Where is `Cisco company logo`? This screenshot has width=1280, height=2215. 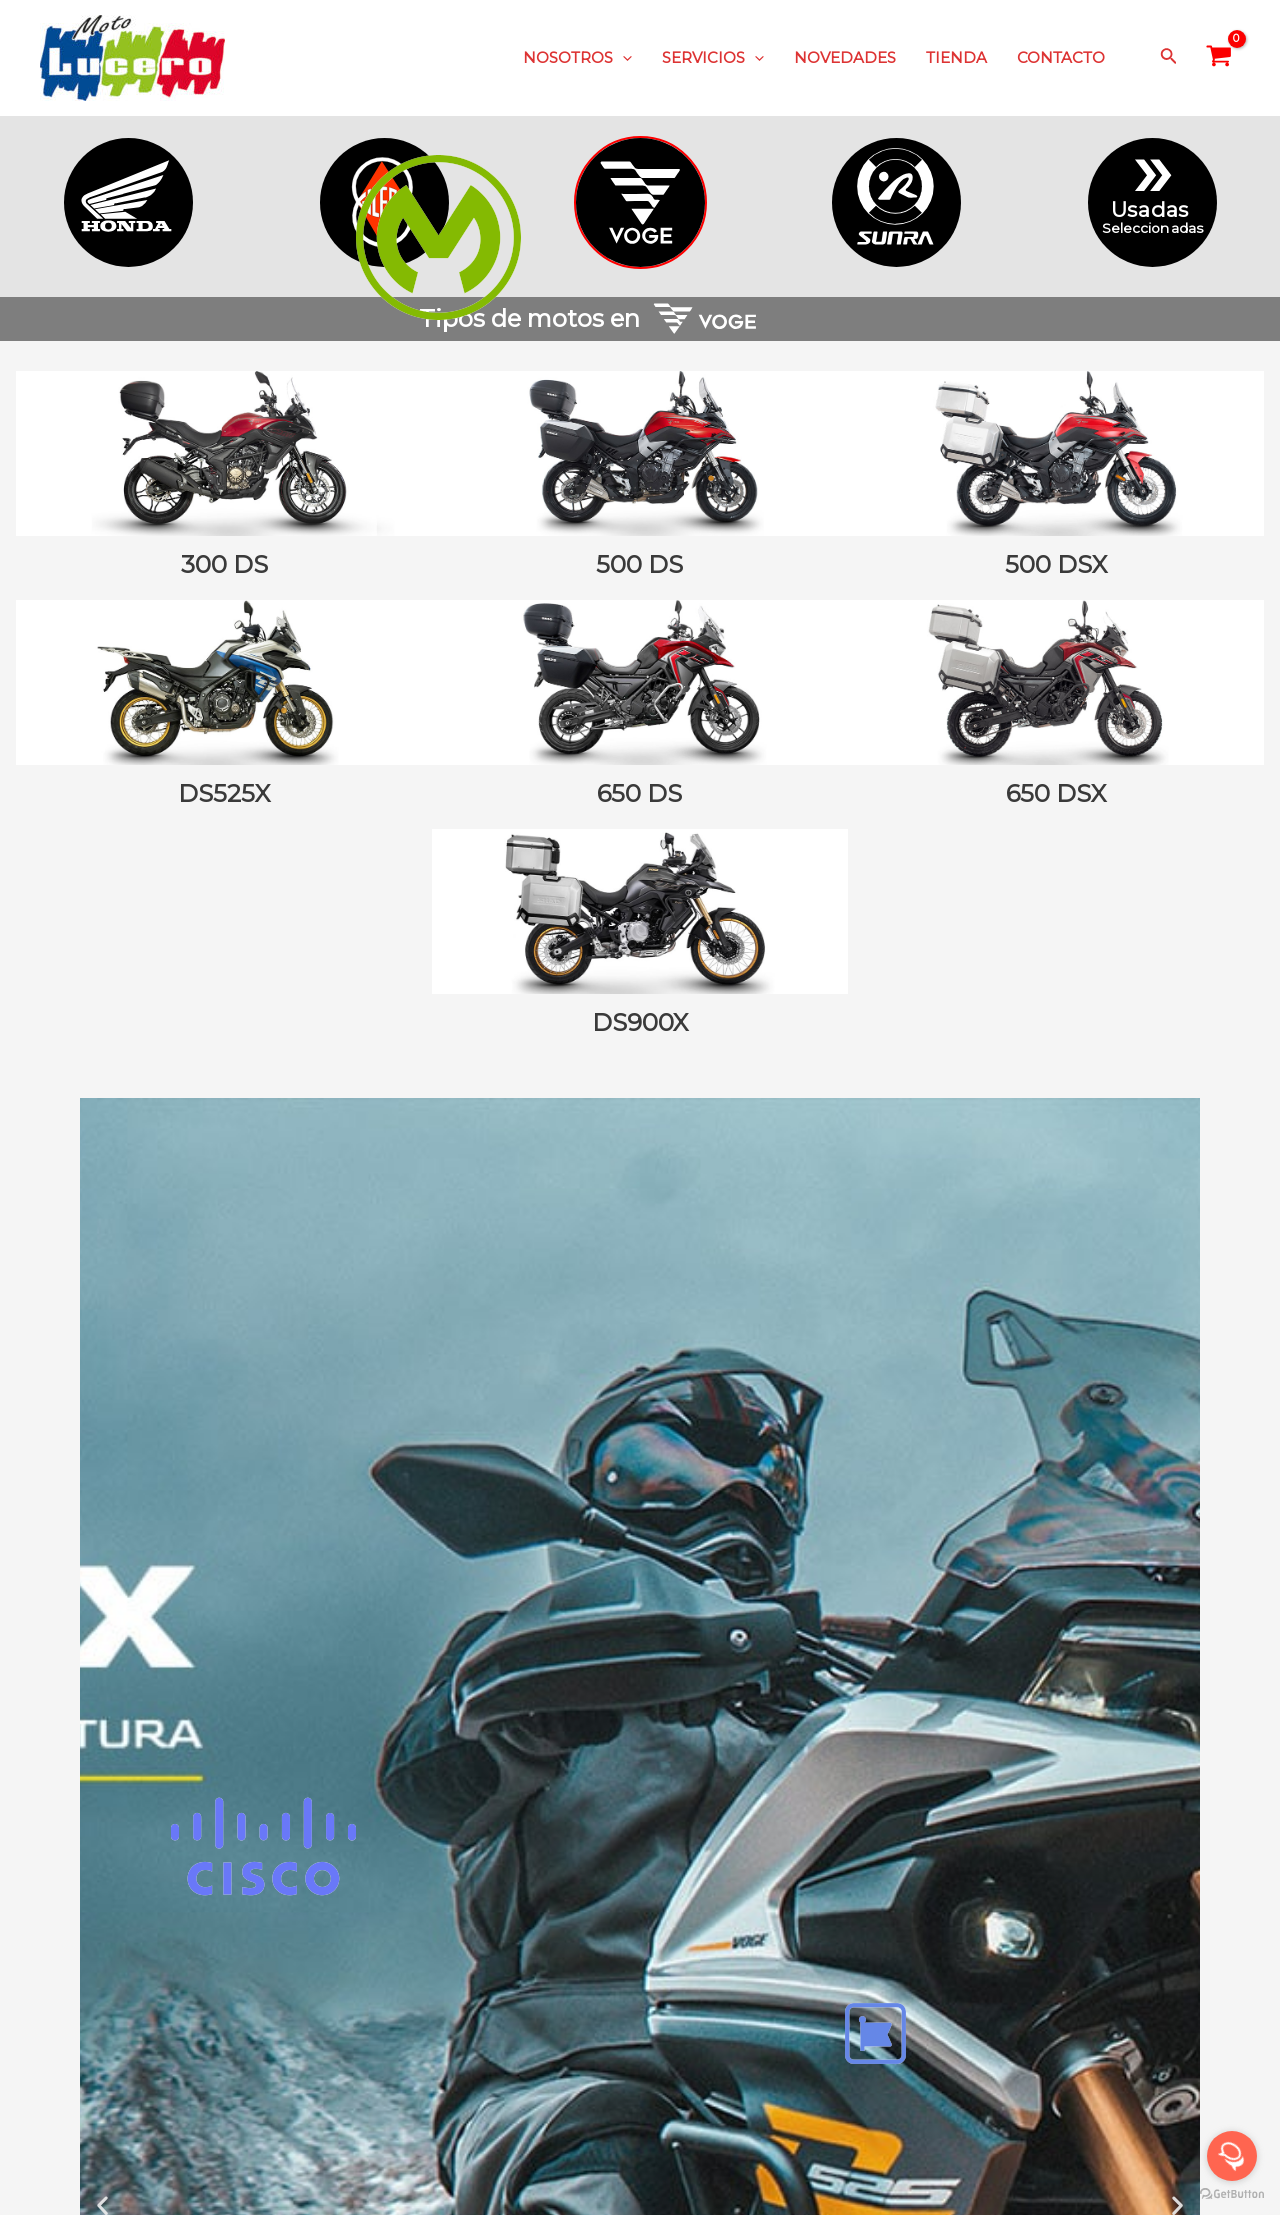 Cisco company logo is located at coordinates (263, 1846).